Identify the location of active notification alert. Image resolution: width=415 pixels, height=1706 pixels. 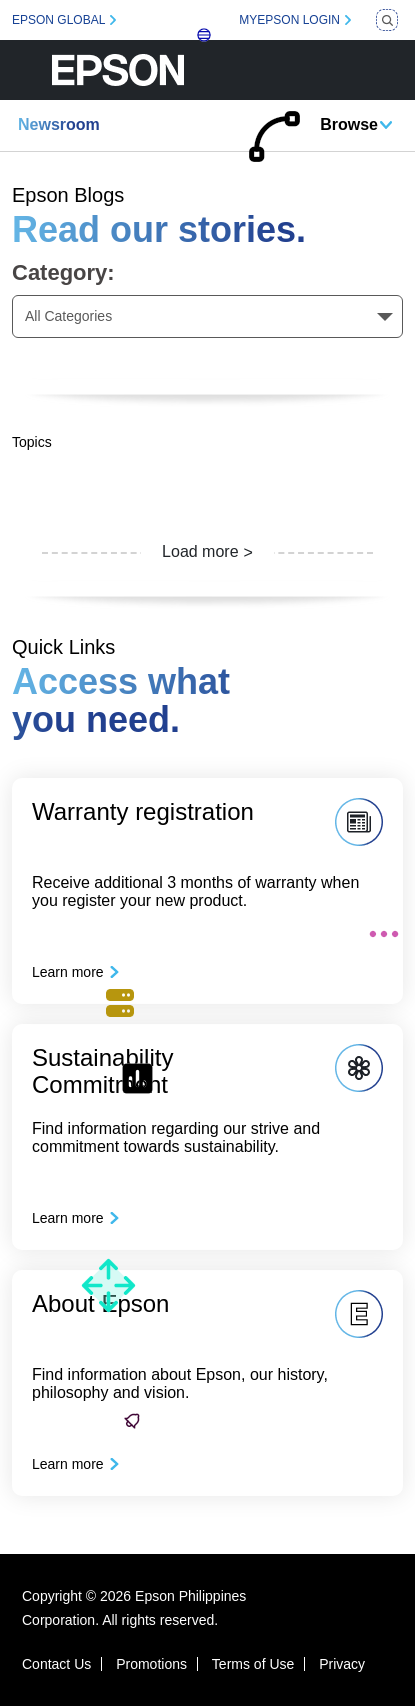
(132, 1421).